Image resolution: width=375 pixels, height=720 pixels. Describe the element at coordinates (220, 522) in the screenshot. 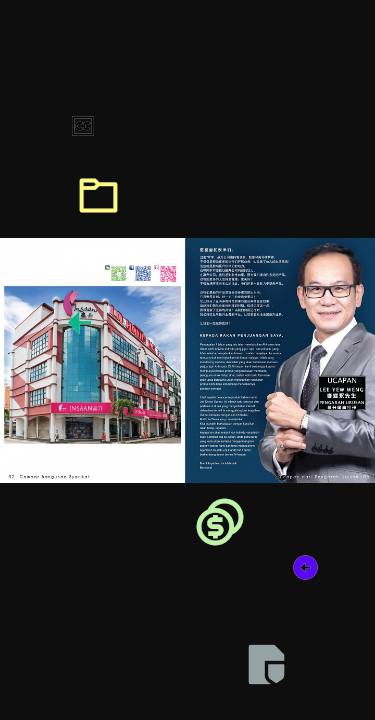

I see `view your coin balance or currency` at that location.